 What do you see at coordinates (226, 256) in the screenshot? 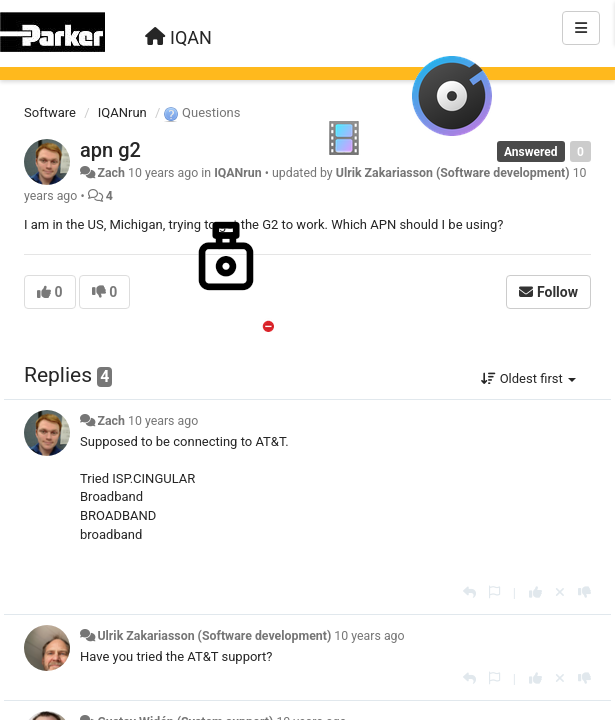
I see `browse perfume or fragrance products` at bounding box center [226, 256].